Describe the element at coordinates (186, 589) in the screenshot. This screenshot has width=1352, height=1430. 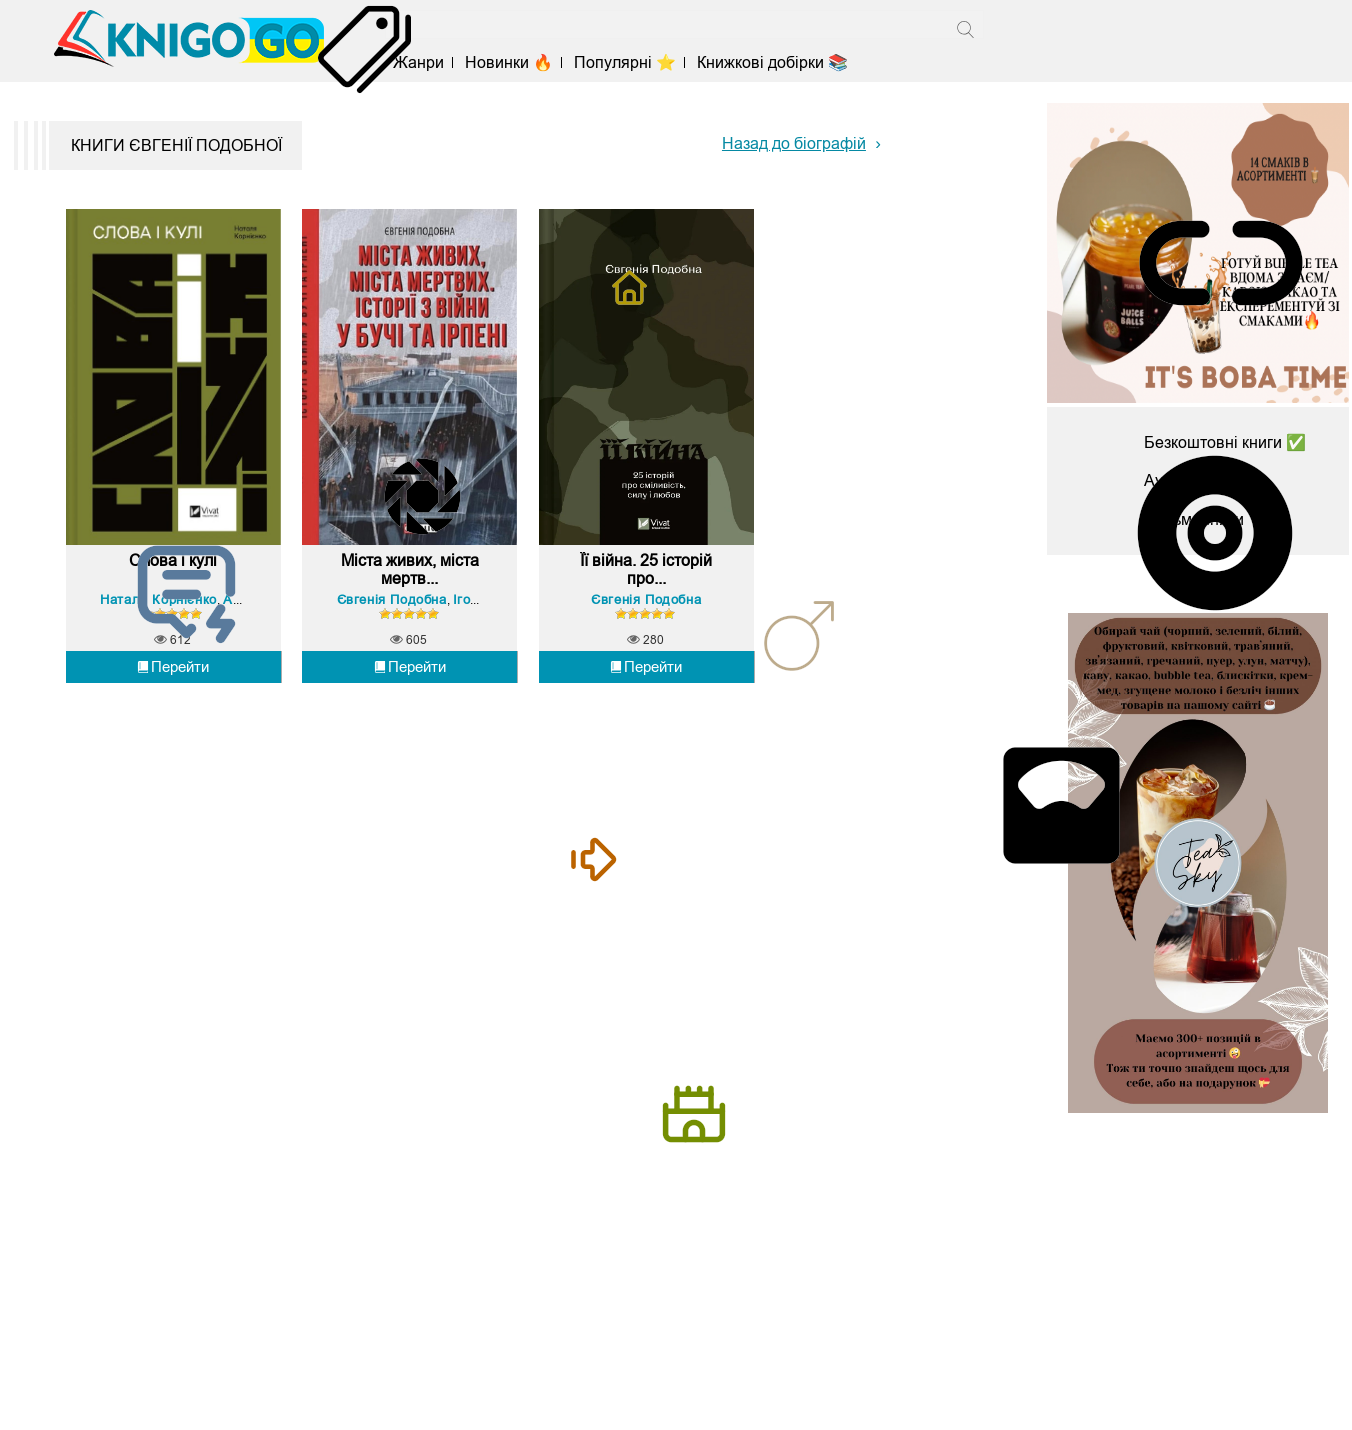
I see `send a quick reply` at that location.